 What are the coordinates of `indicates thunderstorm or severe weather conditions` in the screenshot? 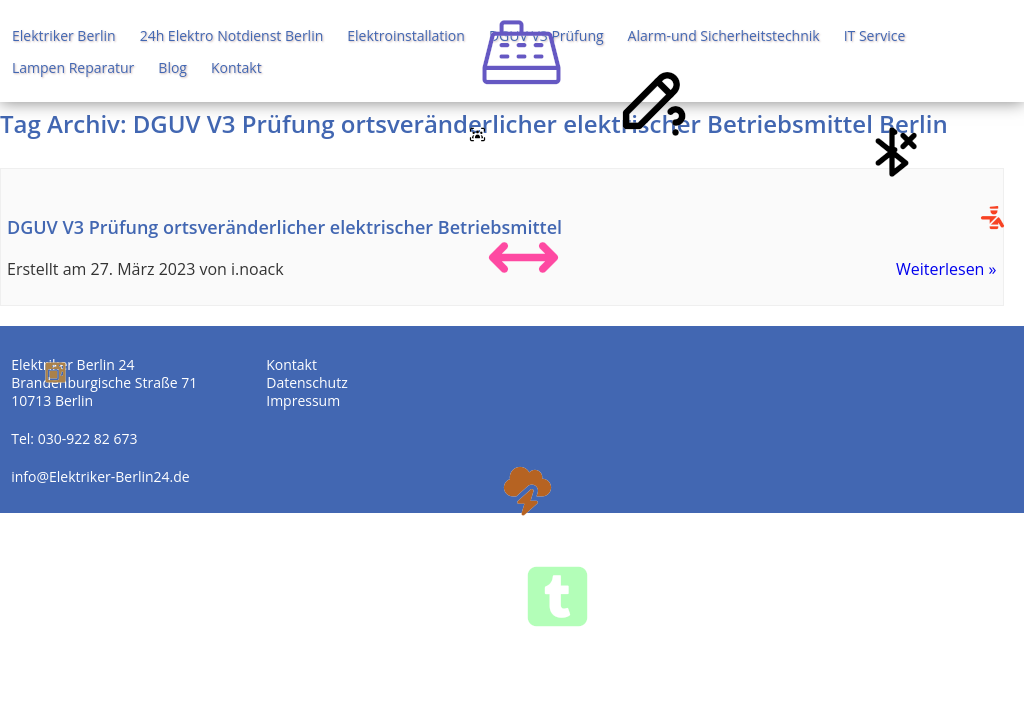 It's located at (527, 490).